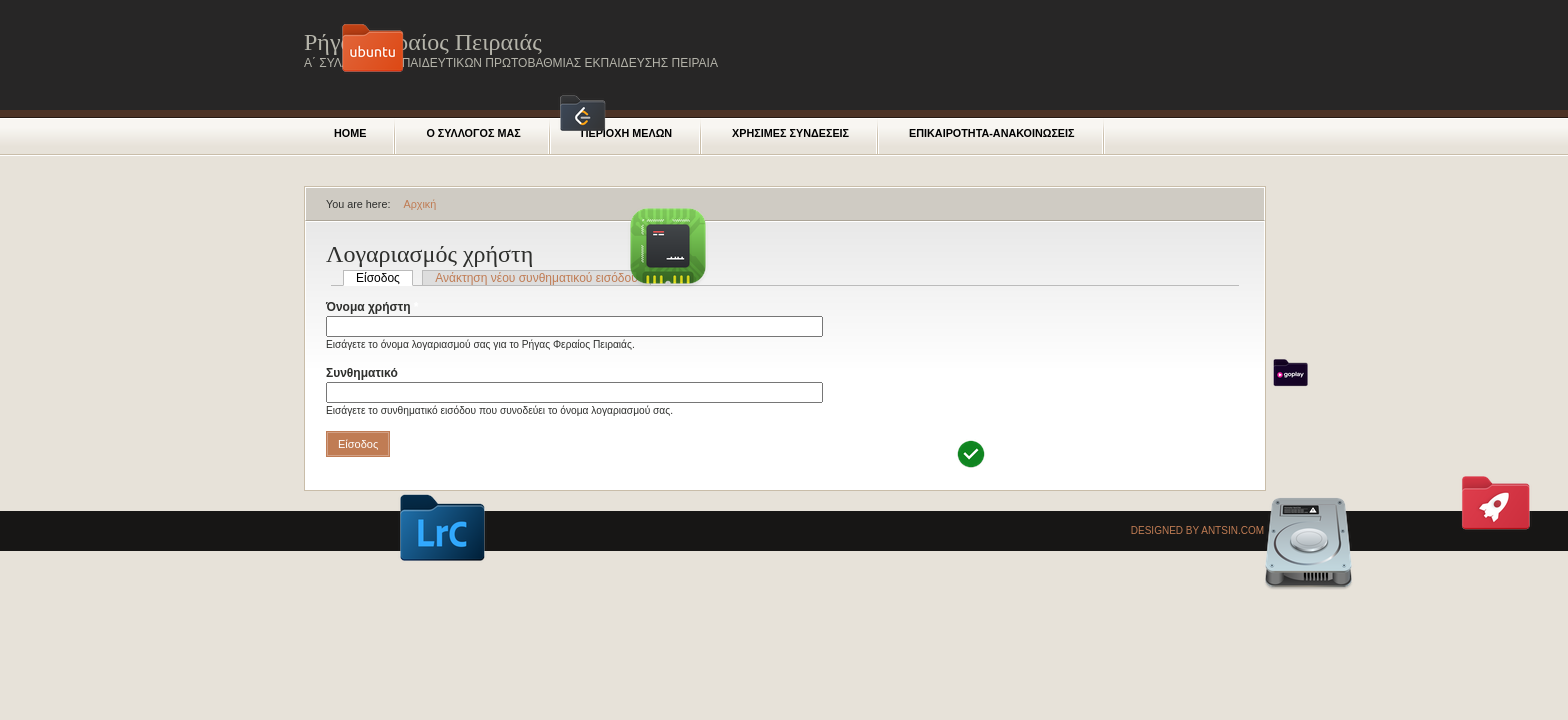 This screenshot has width=1568, height=720. Describe the element at coordinates (971, 454) in the screenshot. I see `apply mail filters to messages` at that location.